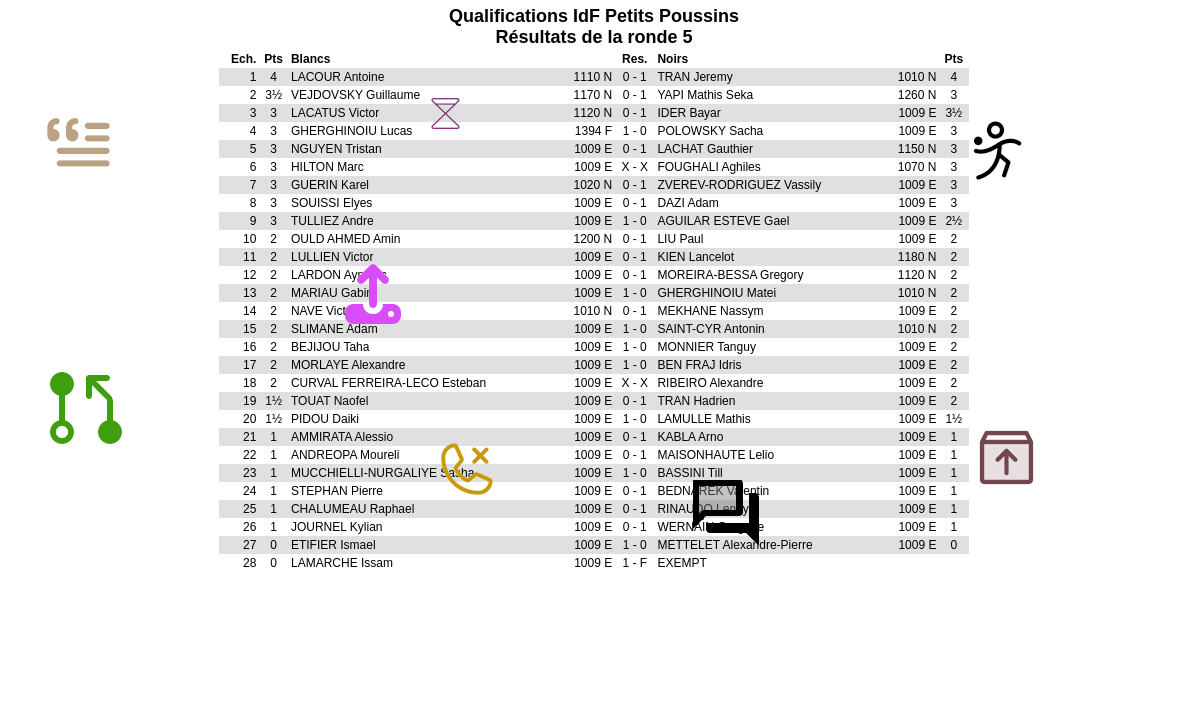 This screenshot has height=720, width=1188. What do you see at coordinates (373, 296) in the screenshot?
I see `upload a file or document` at bounding box center [373, 296].